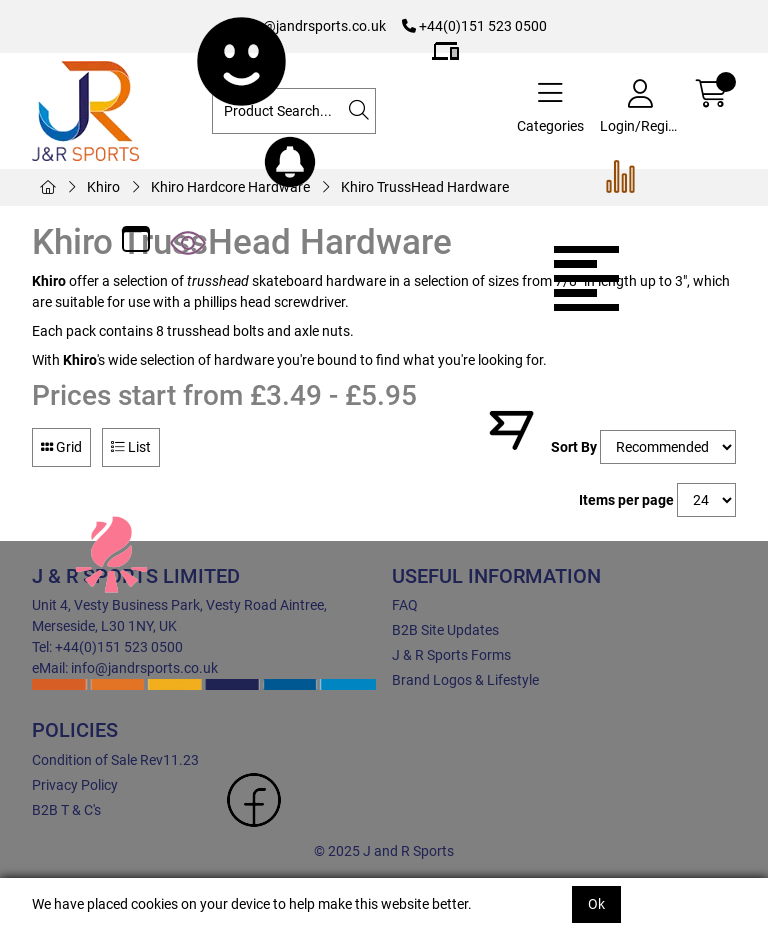 This screenshot has width=768, height=931. What do you see at coordinates (510, 428) in the screenshot?
I see `flag or bookmark an item` at bounding box center [510, 428].